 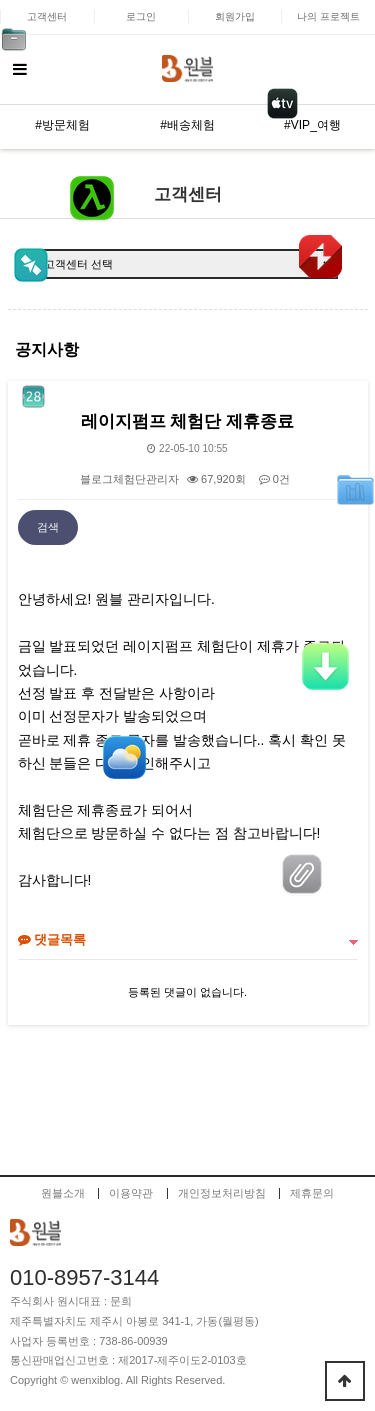 I want to click on open media library folder, so click(x=355, y=489).